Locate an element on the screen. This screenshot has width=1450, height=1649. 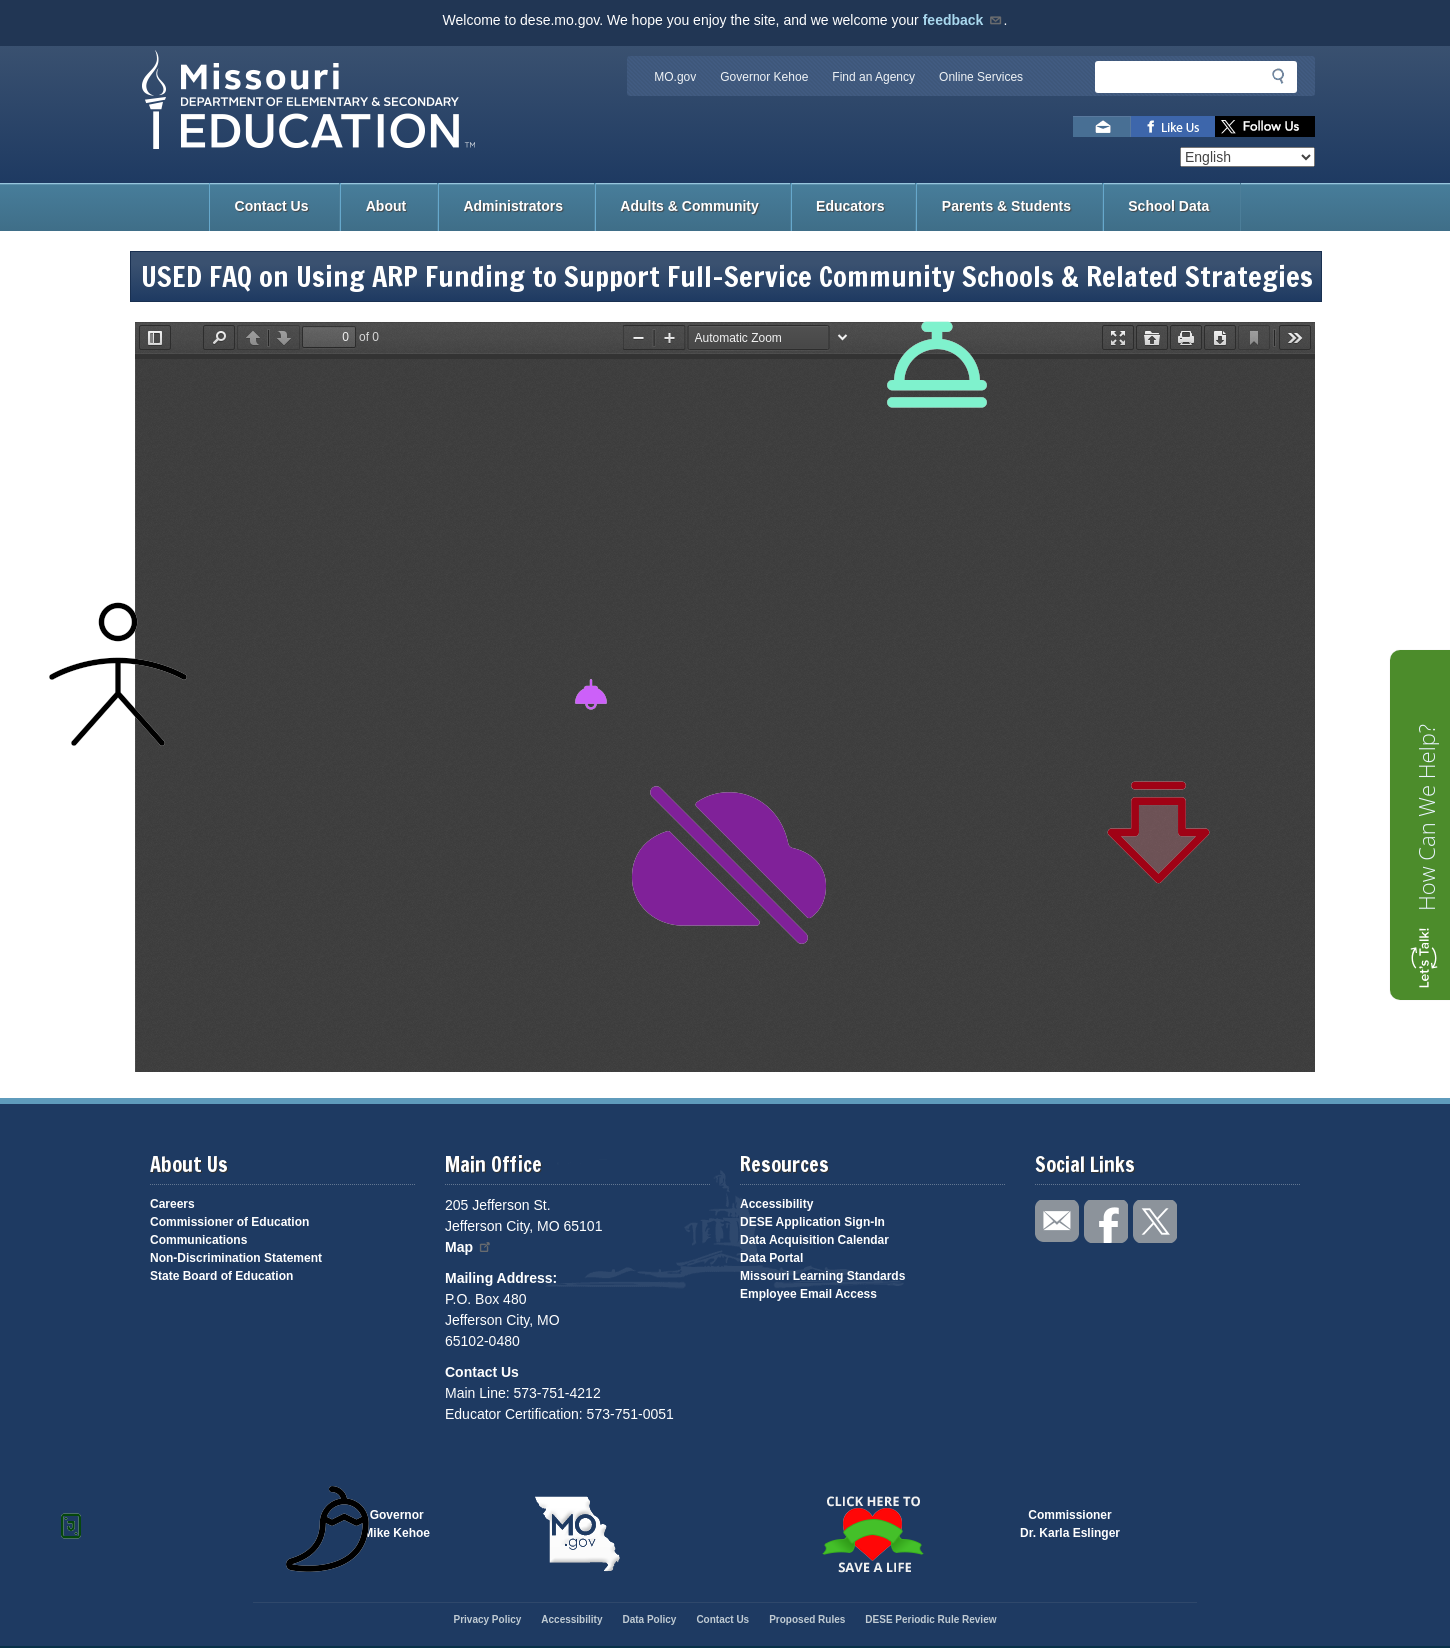
view user profile is located at coordinates (118, 677).